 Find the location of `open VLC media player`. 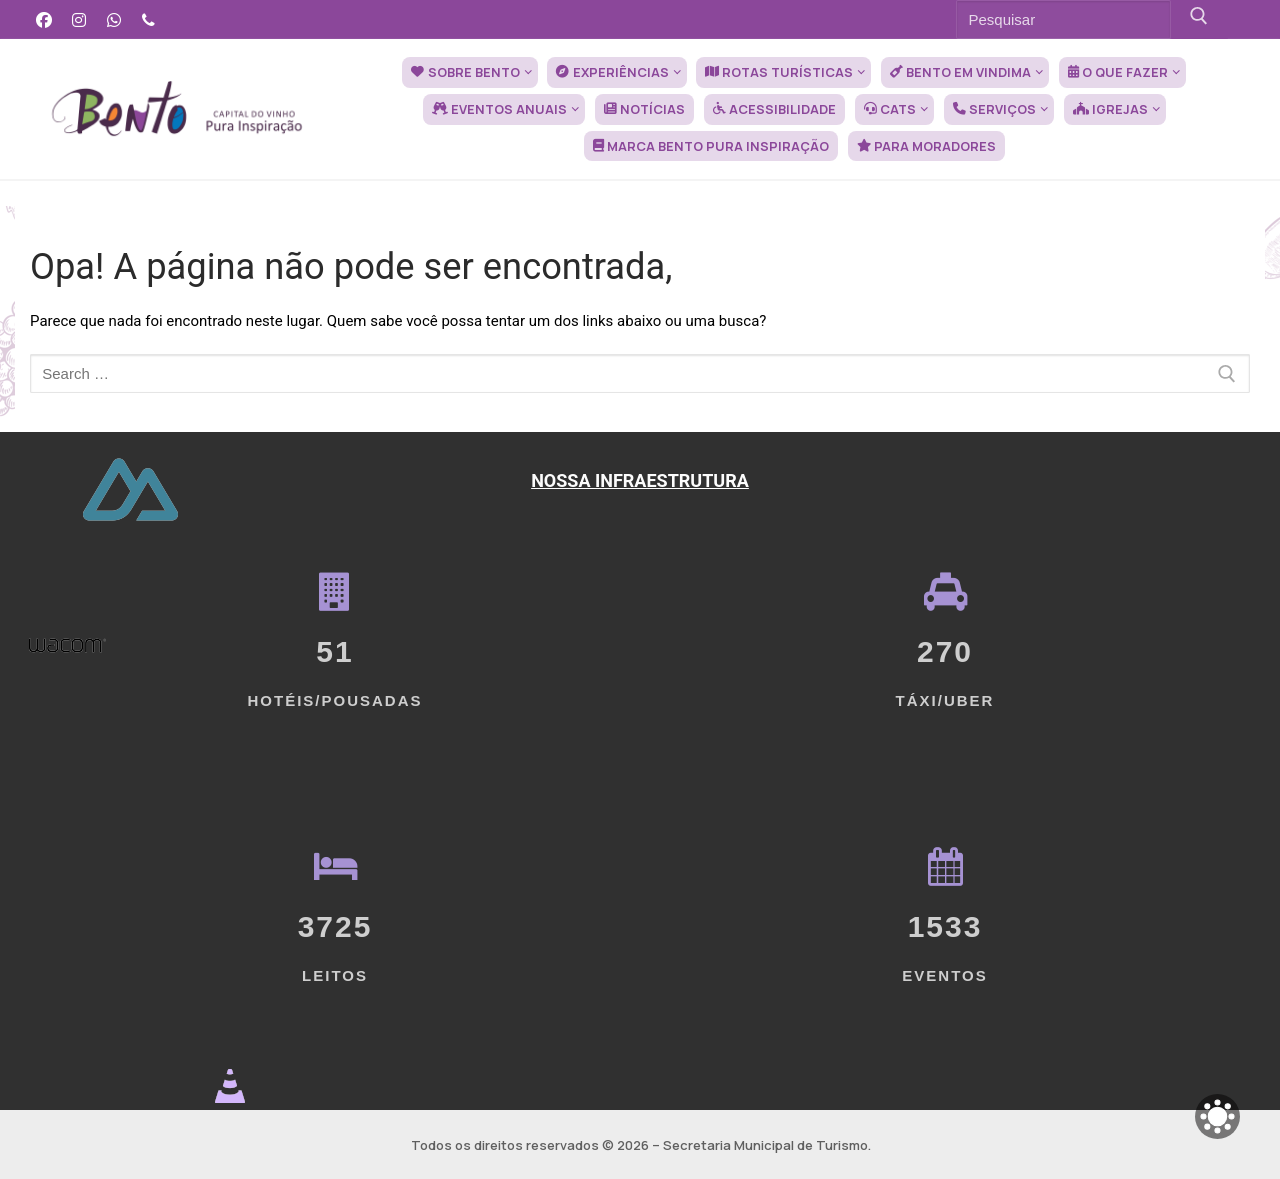

open VLC media player is located at coordinates (230, 1086).